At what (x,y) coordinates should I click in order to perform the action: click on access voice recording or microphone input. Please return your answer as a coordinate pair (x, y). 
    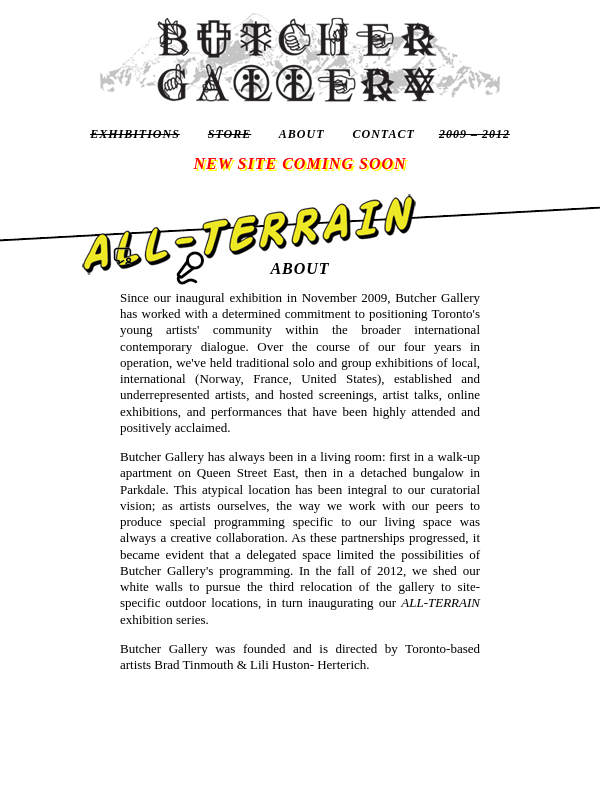
    Looking at the image, I should click on (189, 268).